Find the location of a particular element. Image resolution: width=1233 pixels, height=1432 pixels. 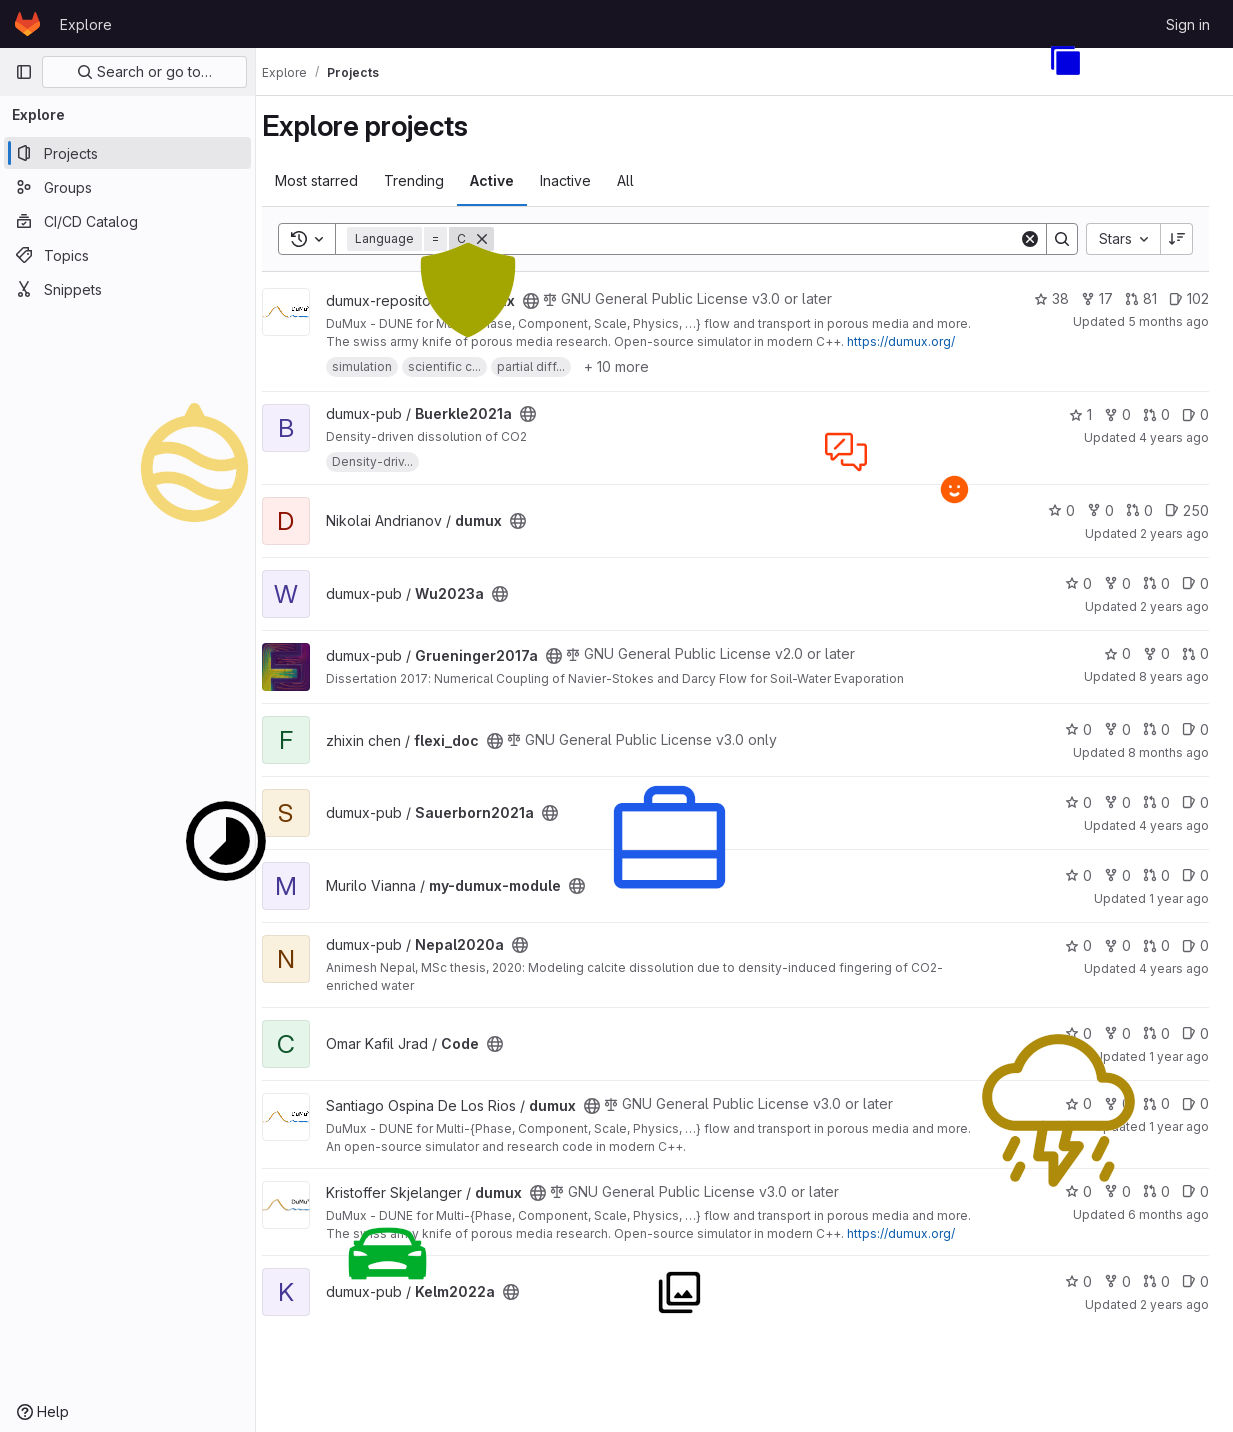

indicates thunderstorm weather conditions is located at coordinates (1058, 1110).